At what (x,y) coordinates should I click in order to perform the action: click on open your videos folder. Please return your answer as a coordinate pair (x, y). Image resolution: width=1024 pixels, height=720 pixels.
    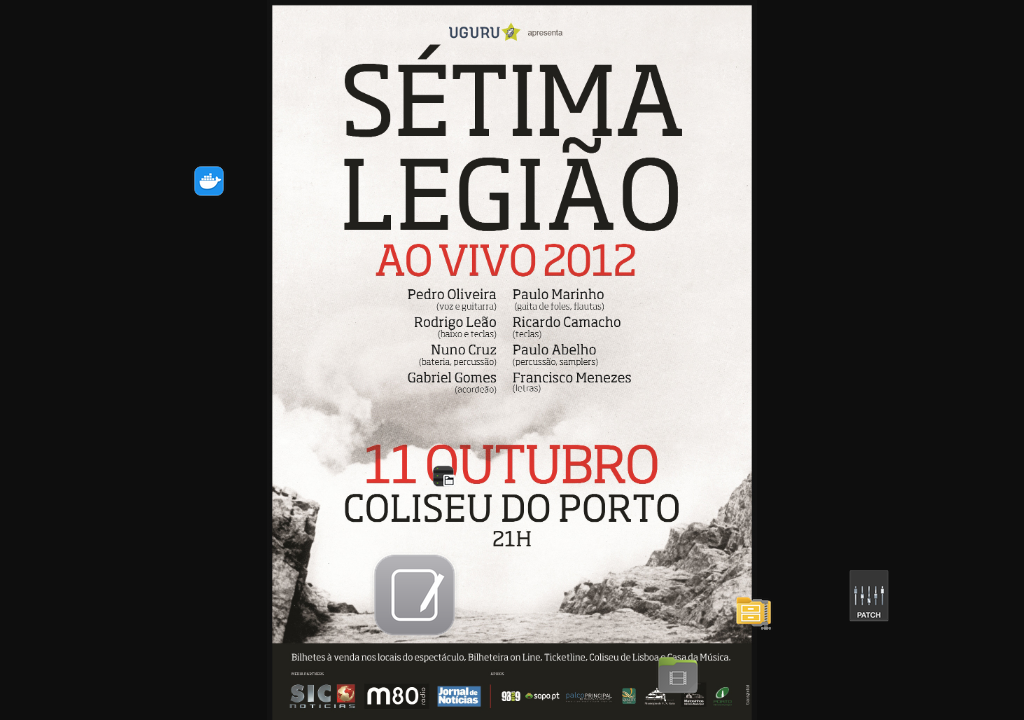
    Looking at the image, I should click on (678, 675).